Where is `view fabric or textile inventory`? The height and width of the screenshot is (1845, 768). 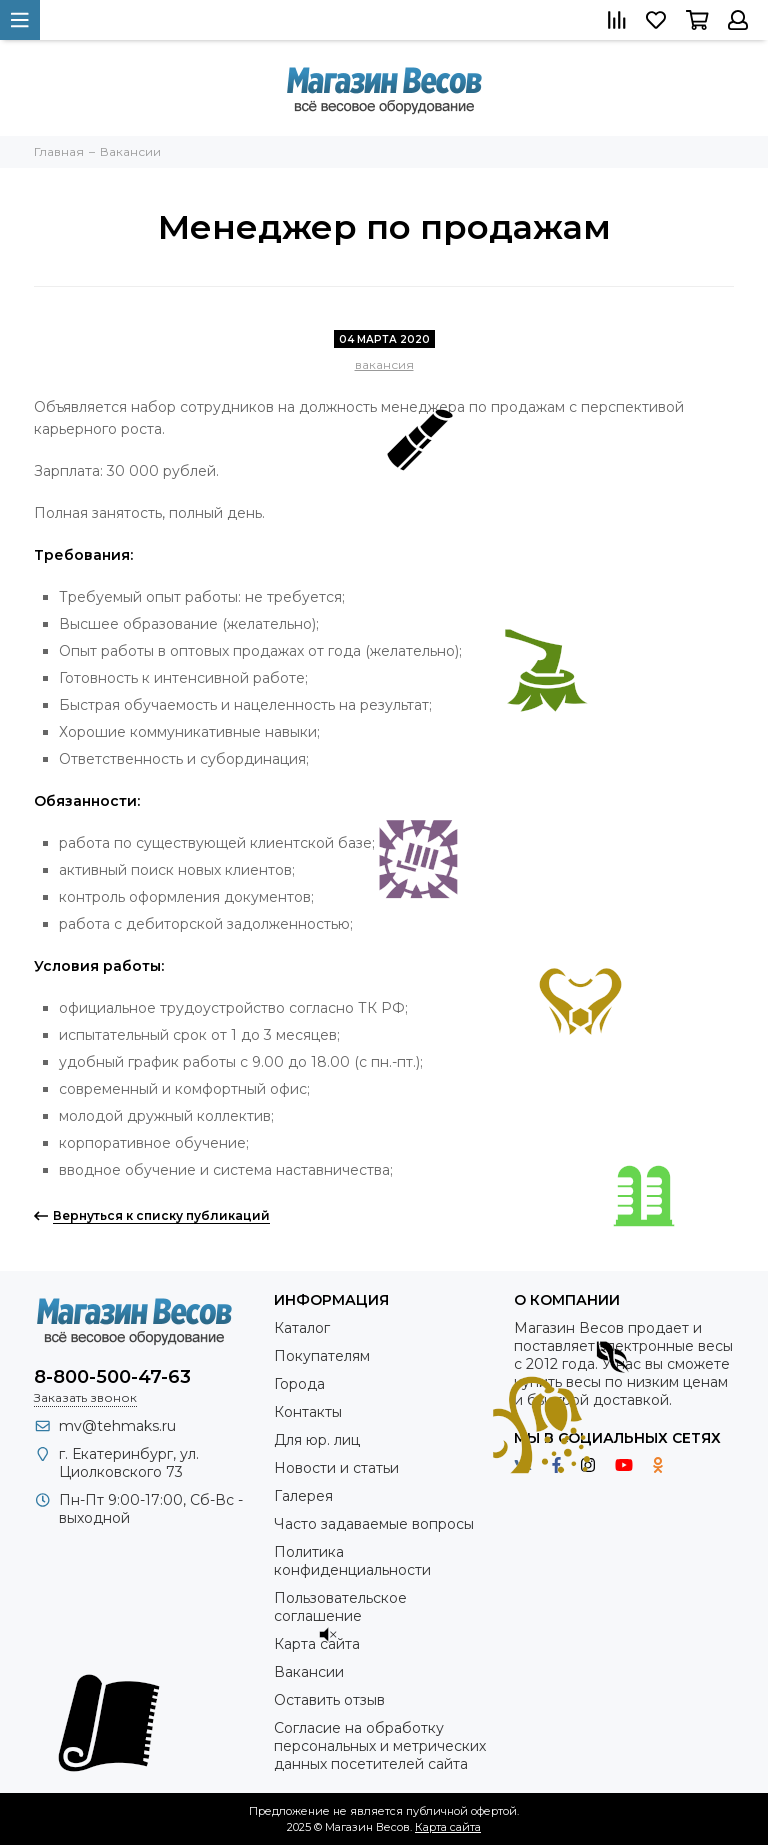 view fabric or textile inventory is located at coordinates (109, 1723).